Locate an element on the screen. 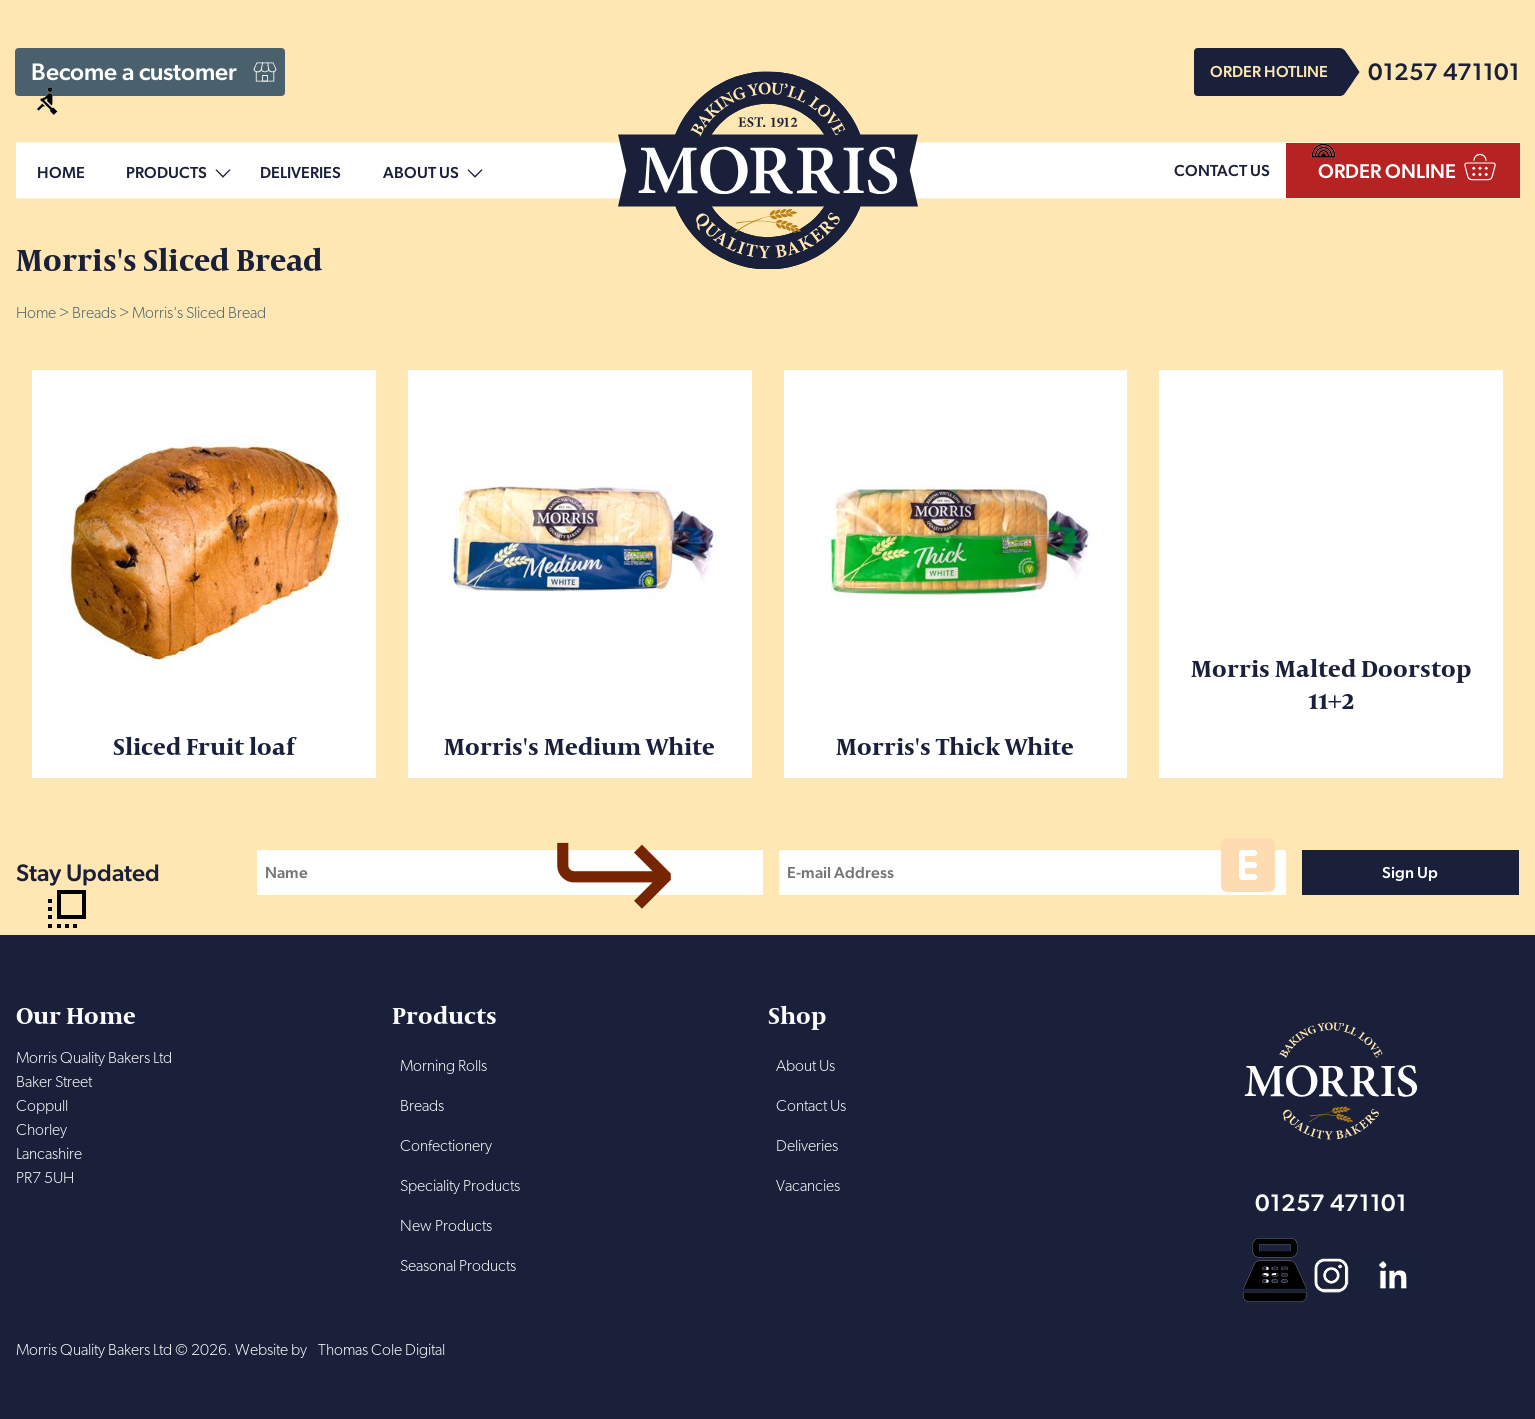 The width and height of the screenshot is (1535, 1419). bring element to front of layer stack is located at coordinates (67, 909).